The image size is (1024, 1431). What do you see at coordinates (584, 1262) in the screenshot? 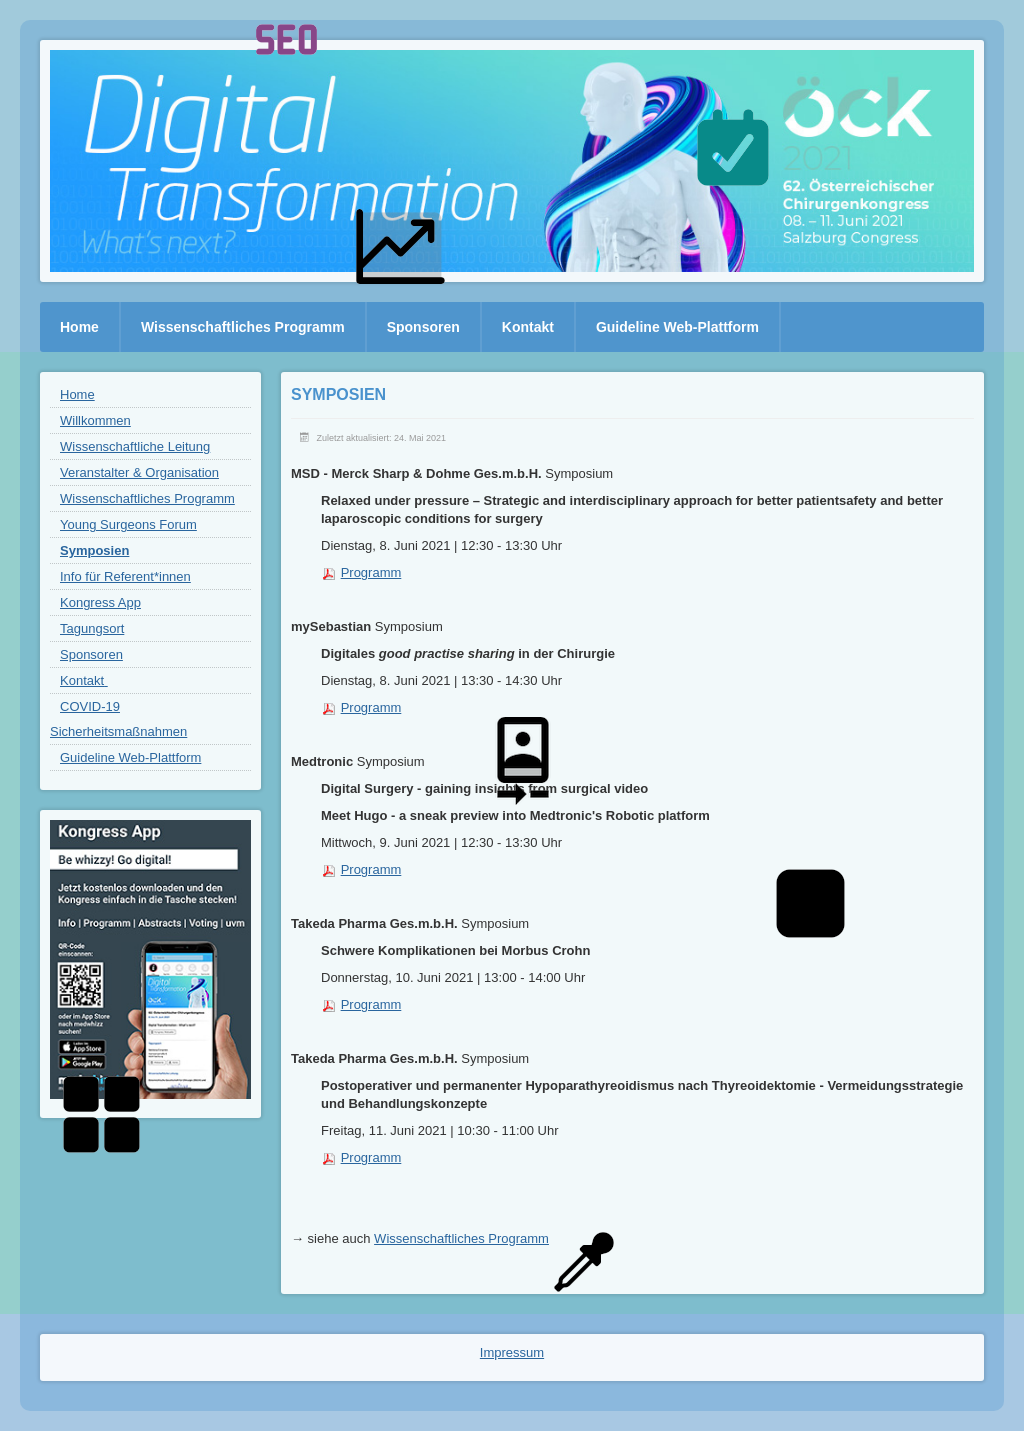
I see `pick a color from the canvas` at bounding box center [584, 1262].